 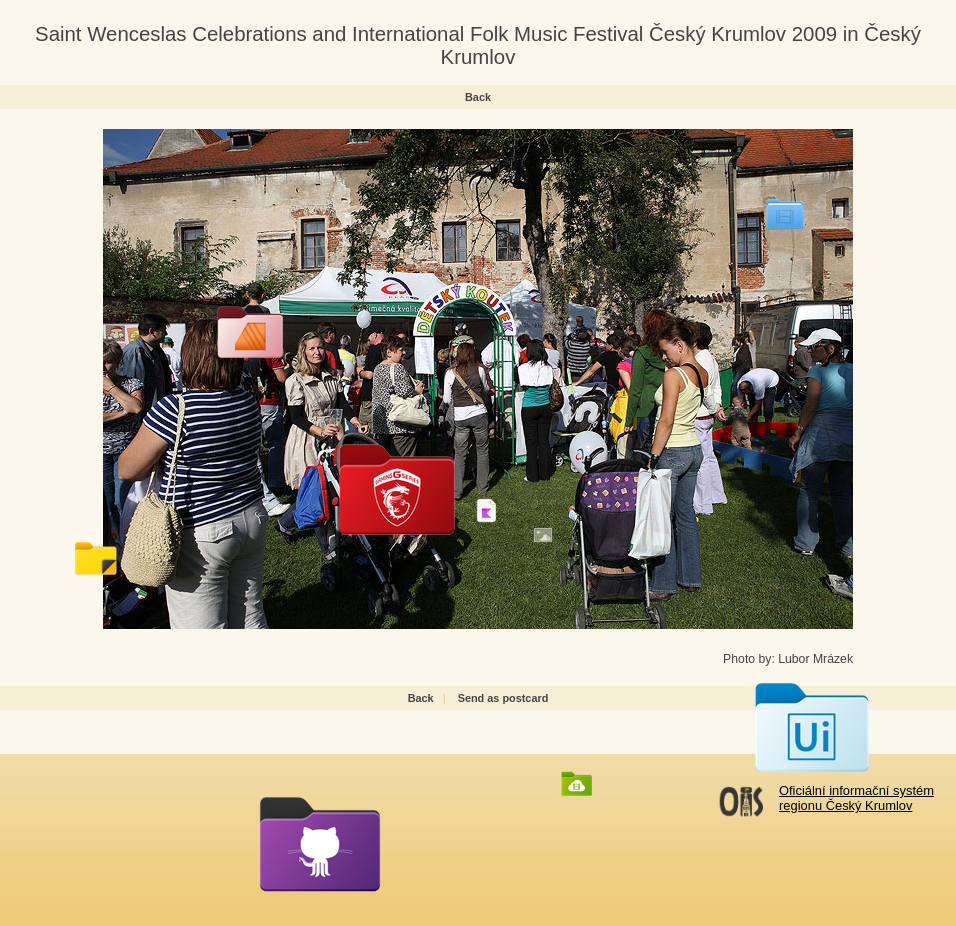 What do you see at coordinates (95, 559) in the screenshot?
I see `open sticky notes folder` at bounding box center [95, 559].